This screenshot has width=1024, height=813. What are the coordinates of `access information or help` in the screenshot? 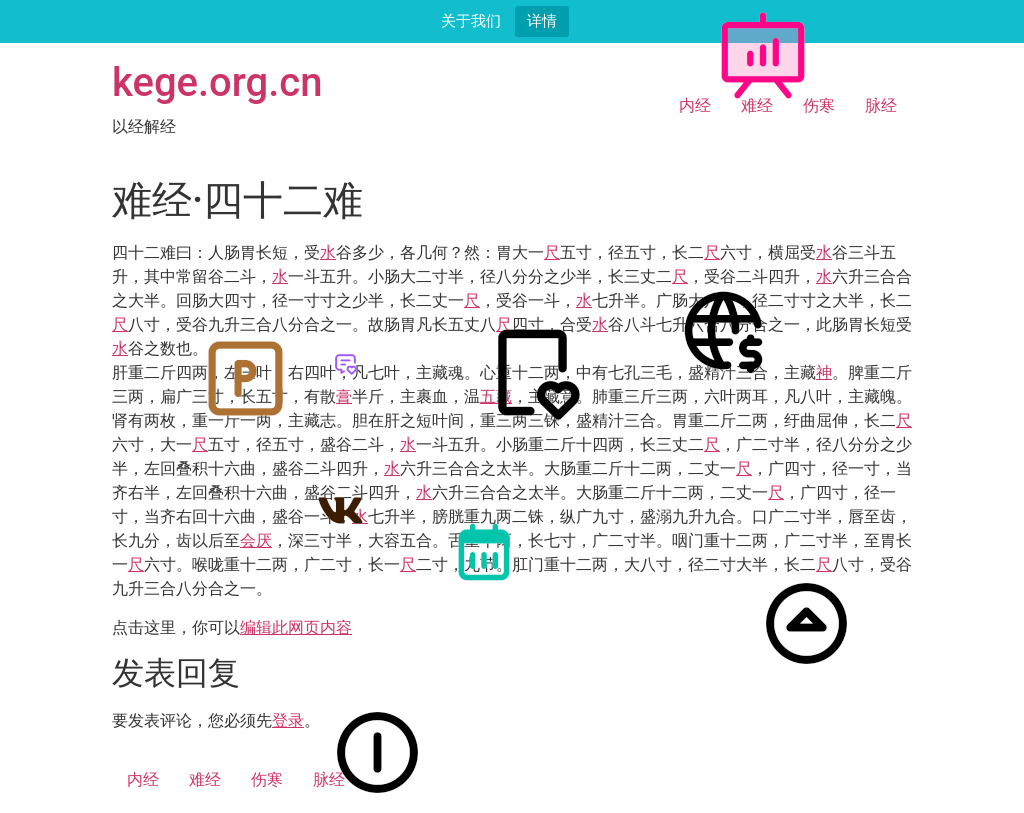 It's located at (377, 752).